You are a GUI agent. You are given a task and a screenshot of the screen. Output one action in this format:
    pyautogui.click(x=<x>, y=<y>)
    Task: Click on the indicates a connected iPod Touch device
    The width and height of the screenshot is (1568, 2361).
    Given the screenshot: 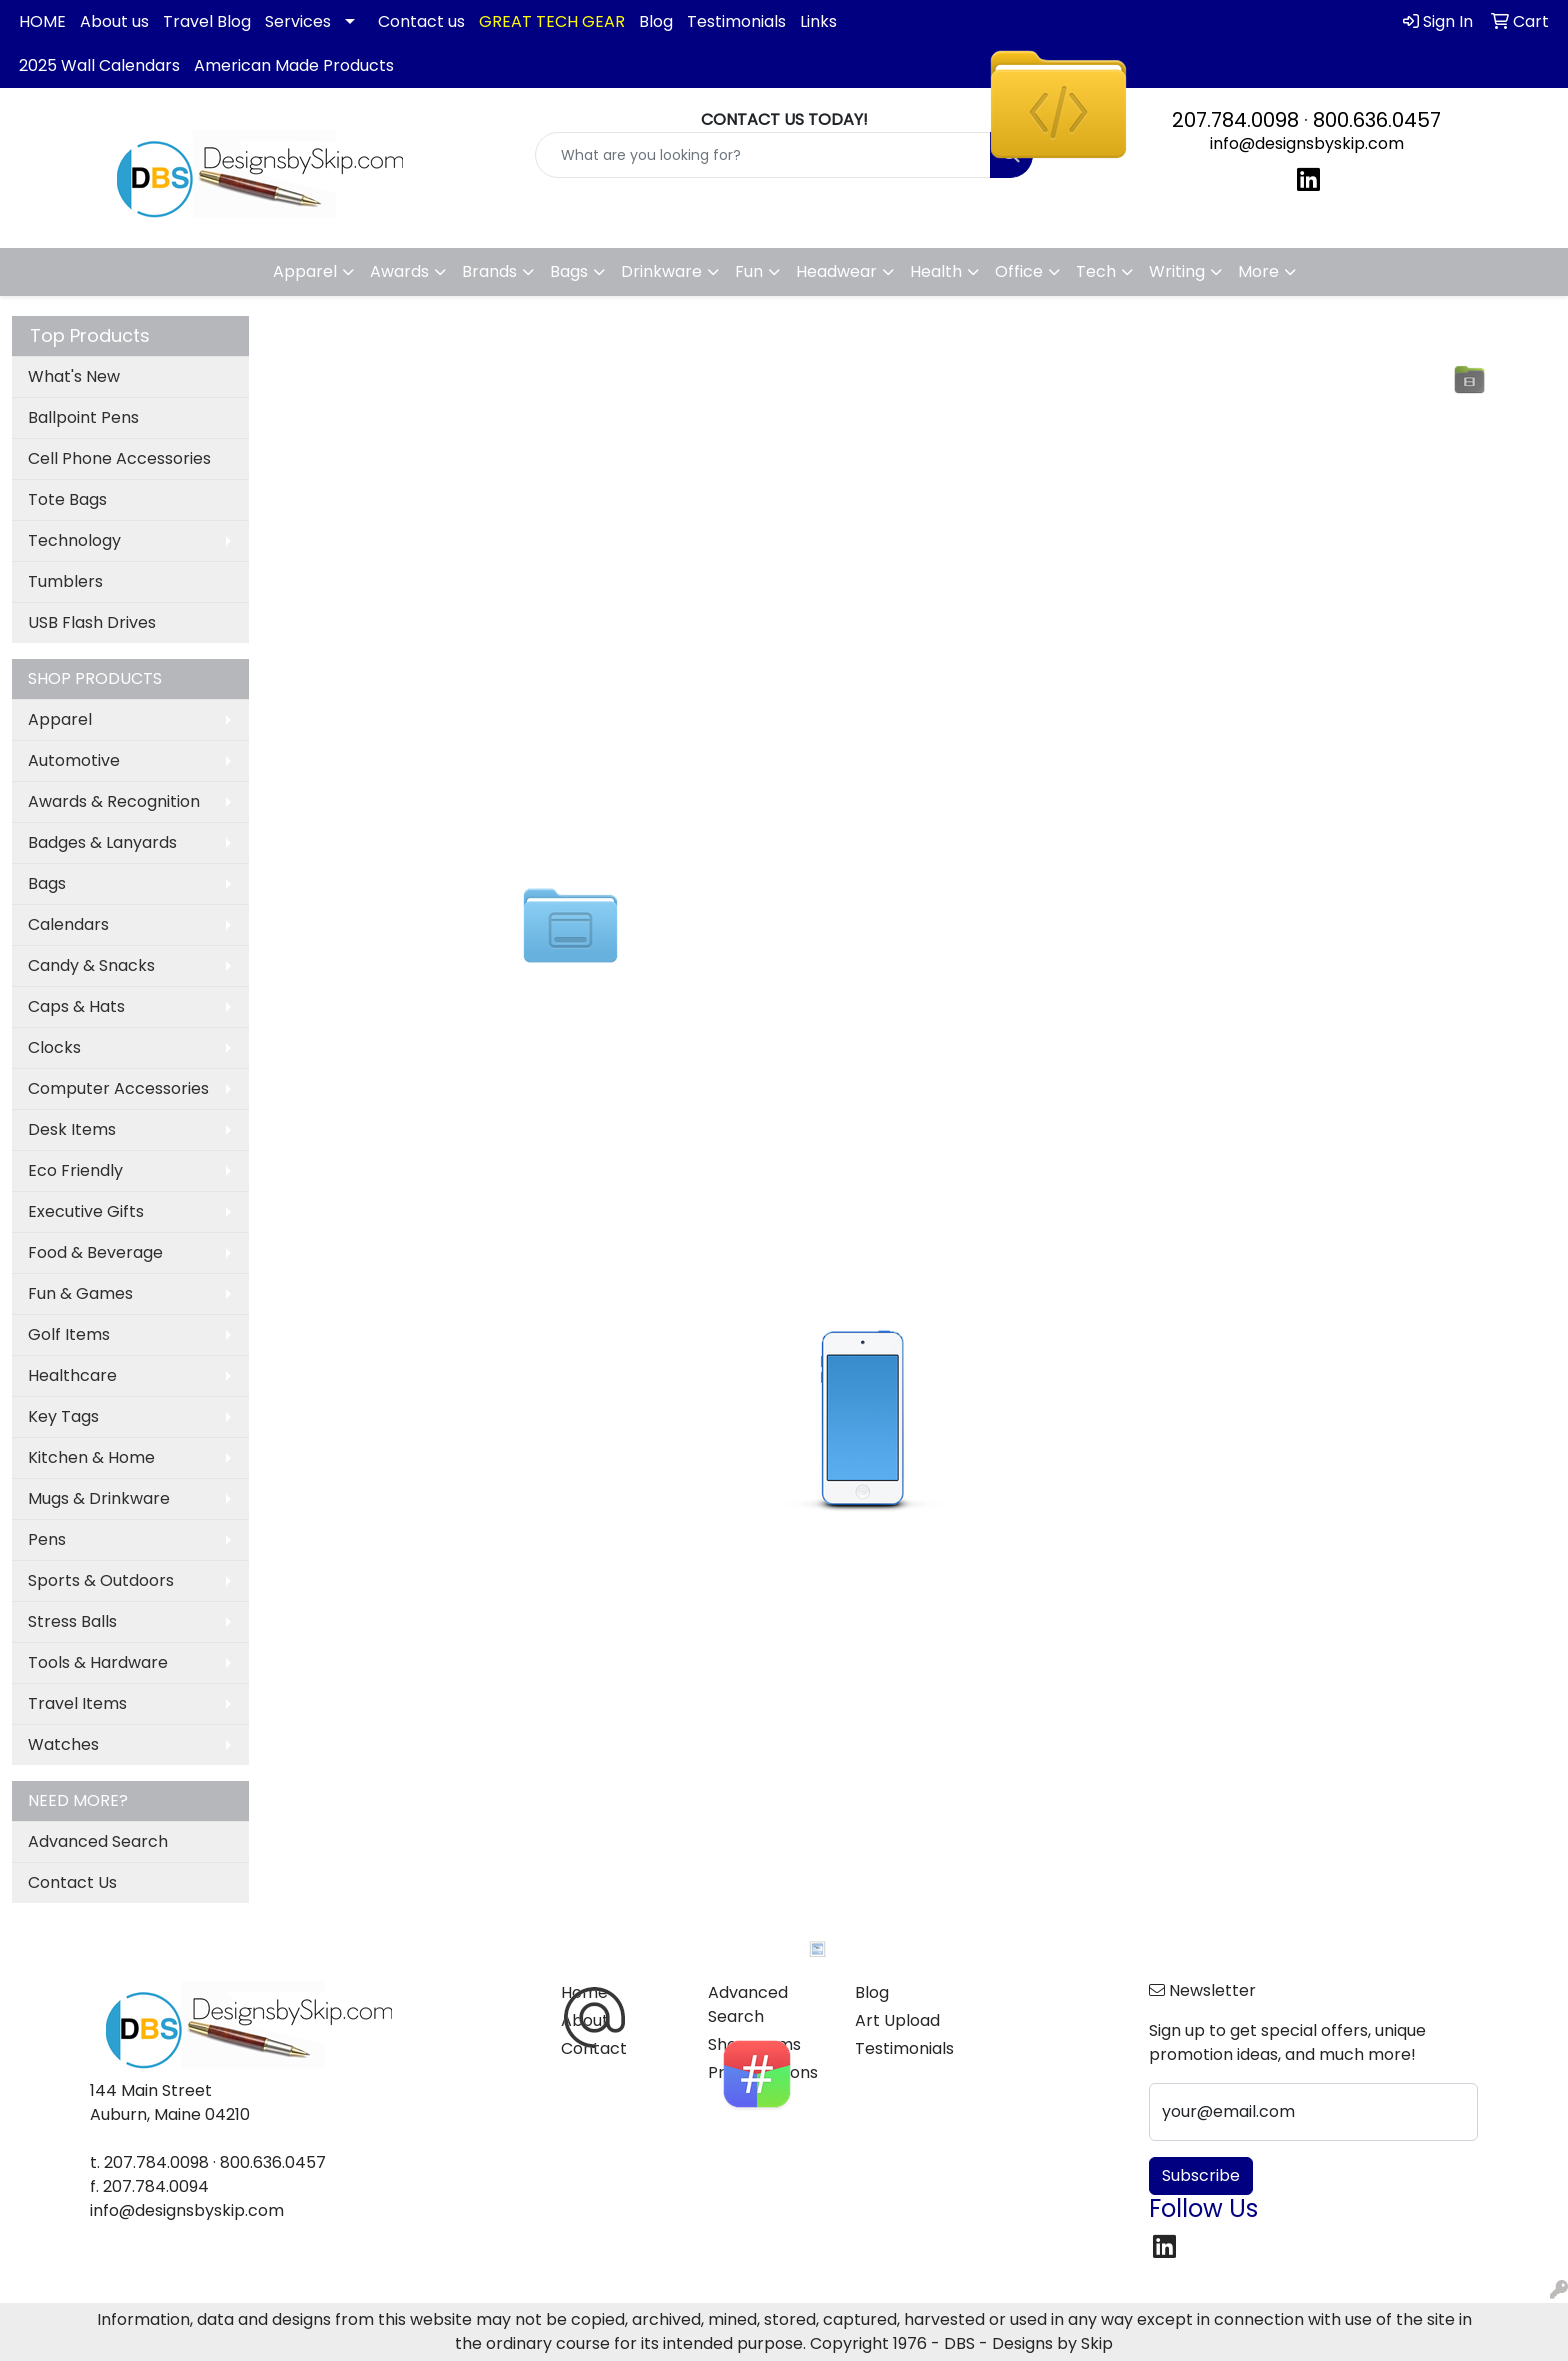 What is the action you would take?
    pyautogui.click(x=863, y=1421)
    